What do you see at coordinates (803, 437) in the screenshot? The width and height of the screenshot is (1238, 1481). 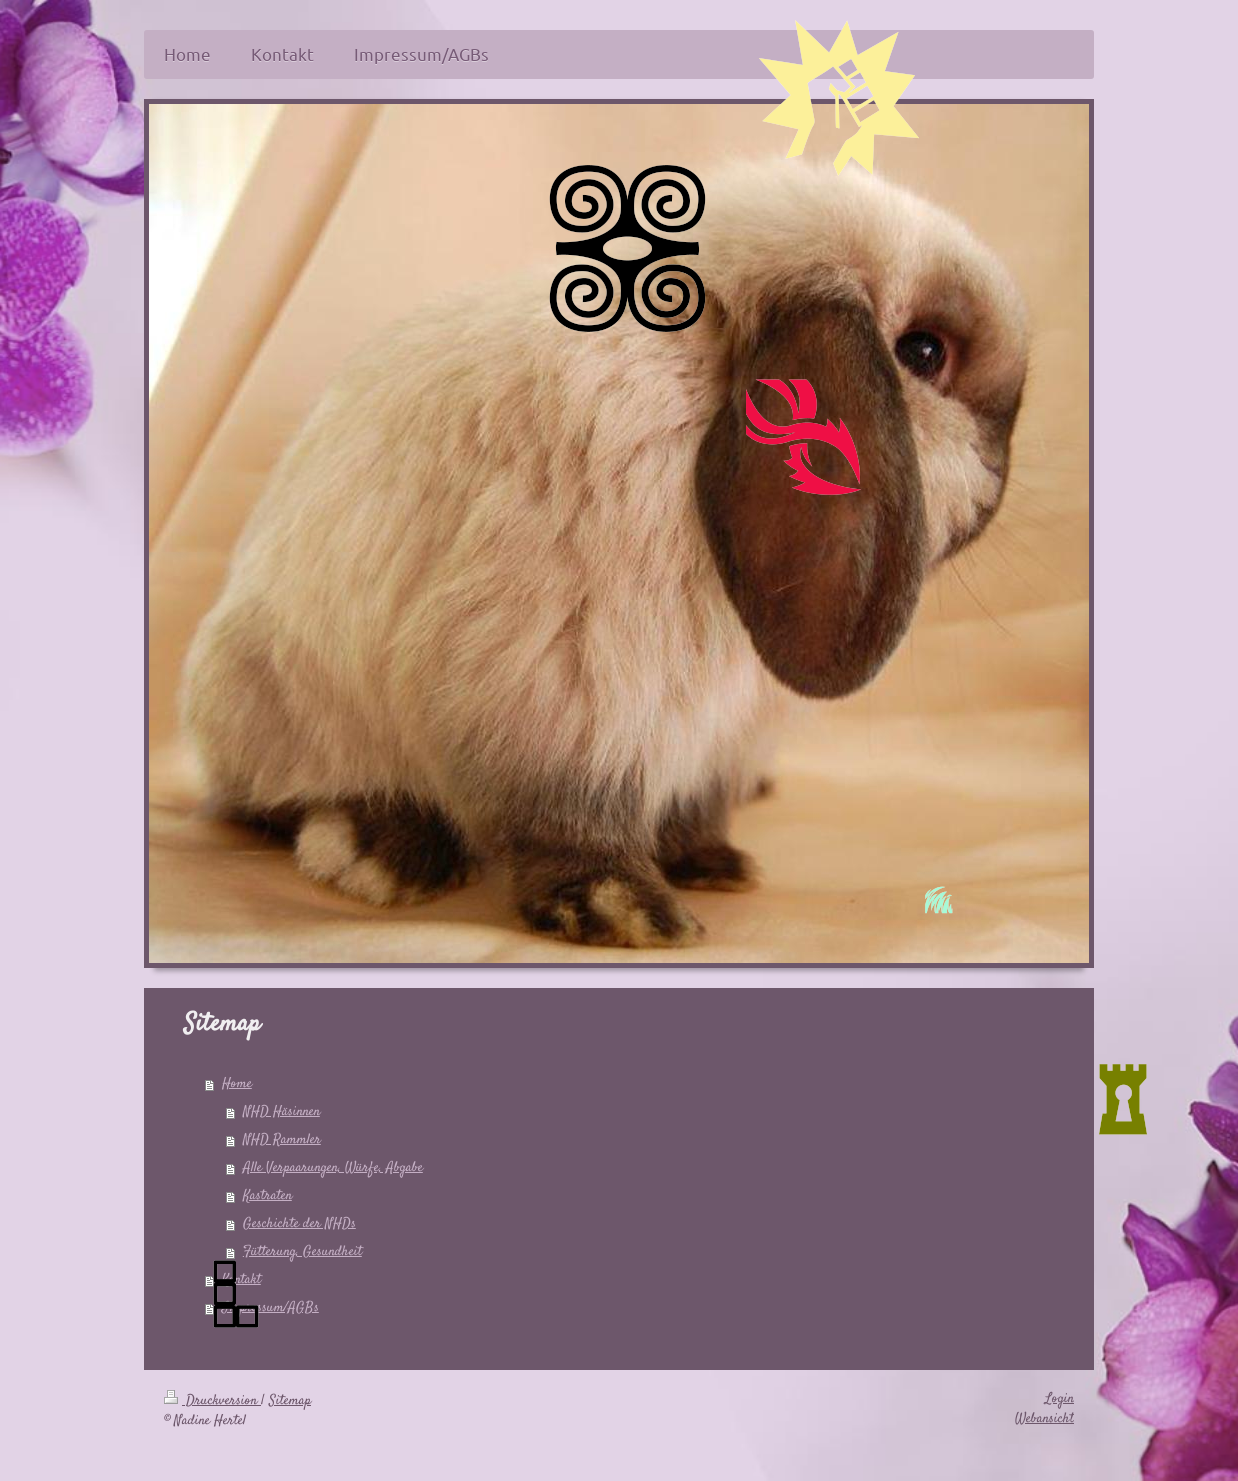 I see `indicates a claw attack or slash ability` at bounding box center [803, 437].